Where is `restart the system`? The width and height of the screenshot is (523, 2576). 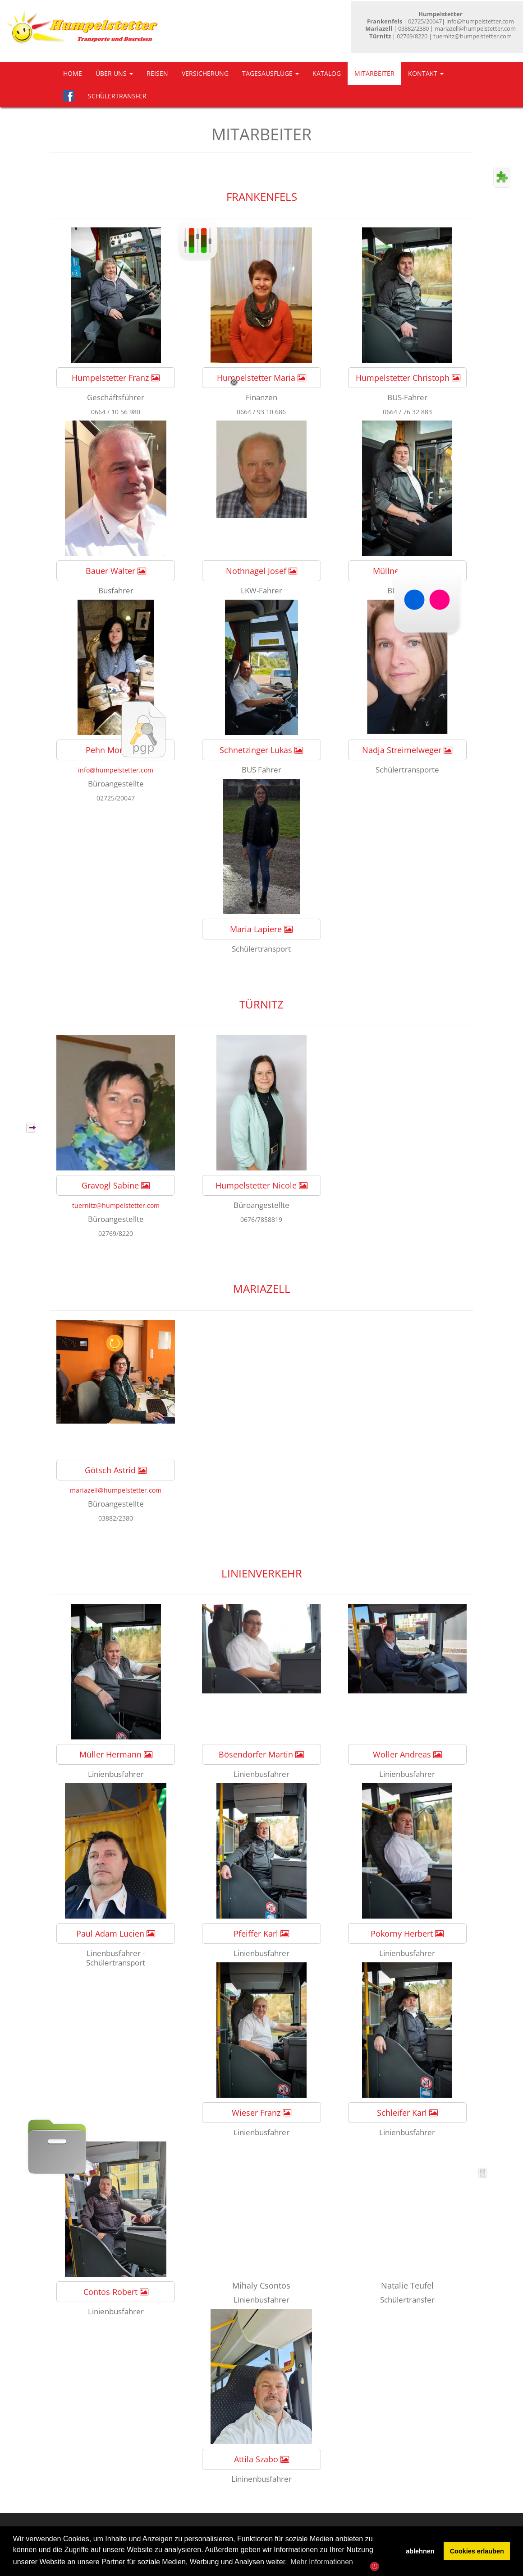
restart the system is located at coordinates (115, 1343).